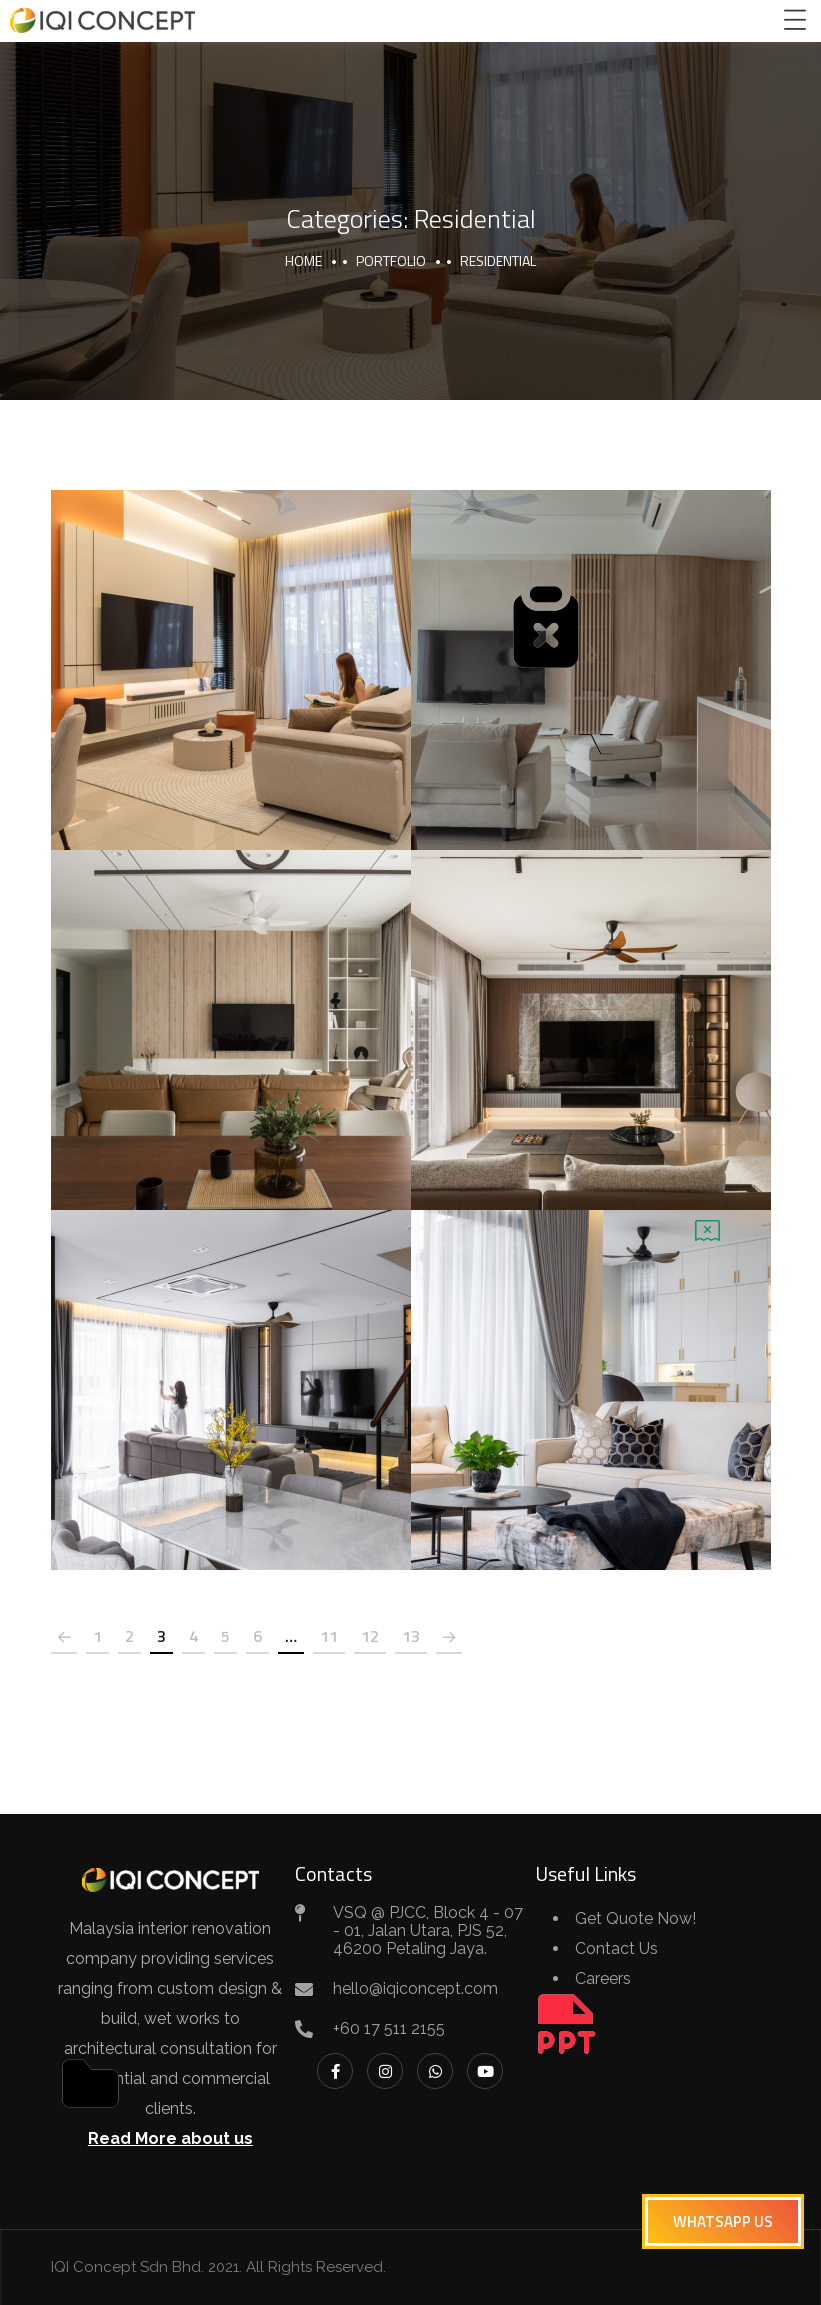  I want to click on keyboard option/alt key symbol, so click(596, 743).